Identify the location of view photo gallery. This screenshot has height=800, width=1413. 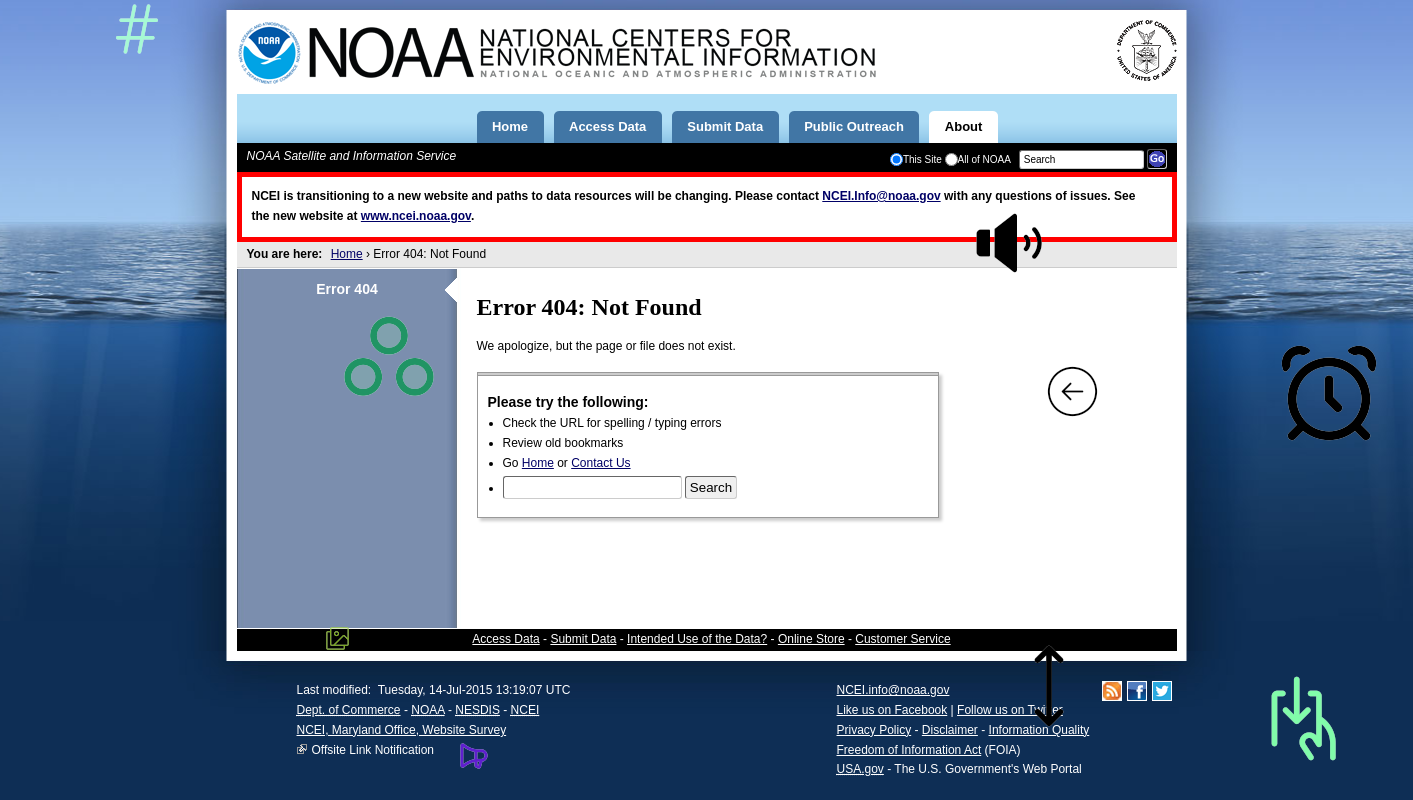
(337, 638).